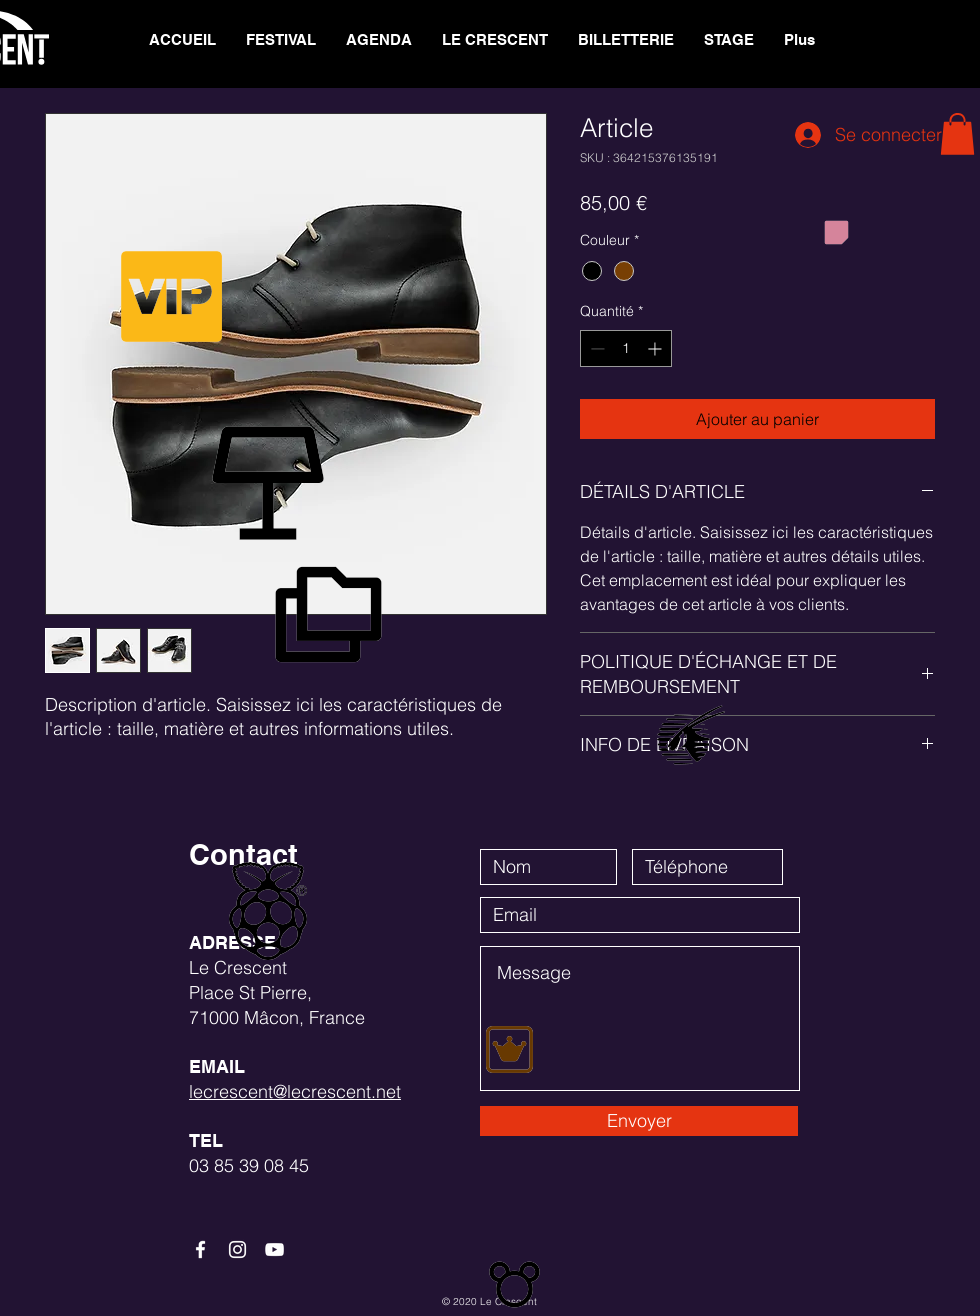  I want to click on qatar airways logo, so click(691, 735).